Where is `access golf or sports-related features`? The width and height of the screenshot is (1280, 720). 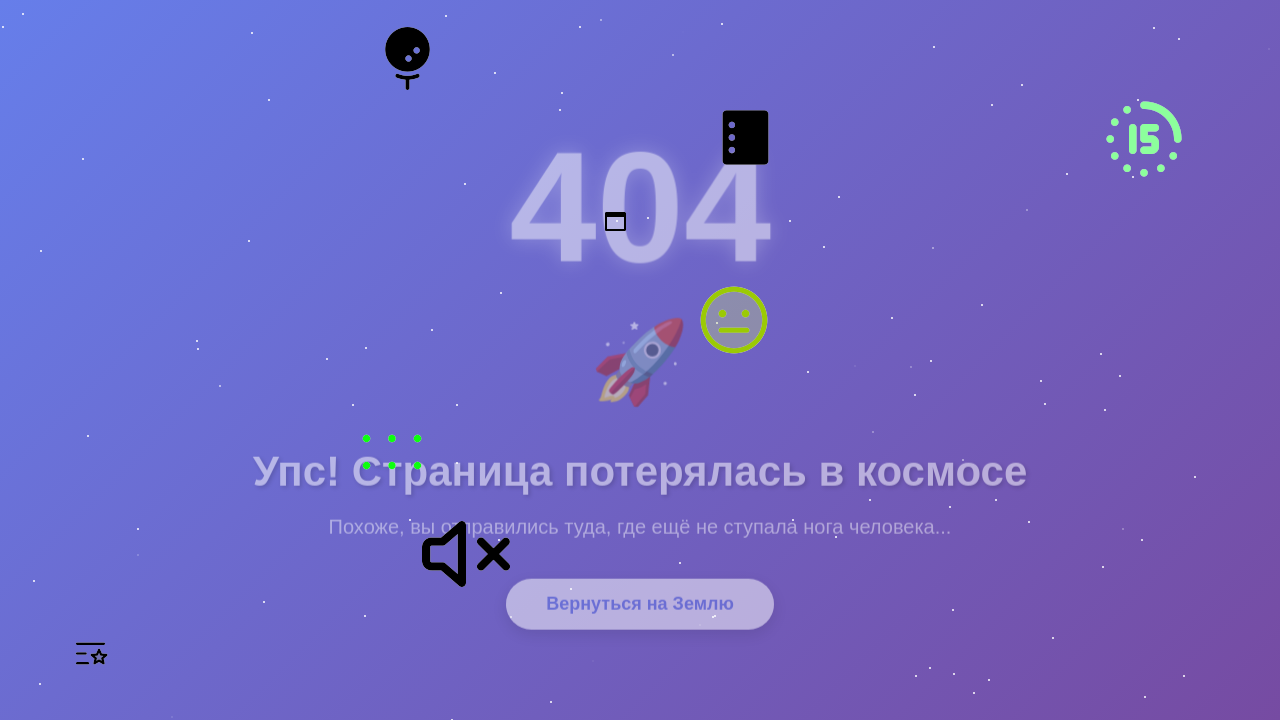
access golf or sports-related features is located at coordinates (407, 57).